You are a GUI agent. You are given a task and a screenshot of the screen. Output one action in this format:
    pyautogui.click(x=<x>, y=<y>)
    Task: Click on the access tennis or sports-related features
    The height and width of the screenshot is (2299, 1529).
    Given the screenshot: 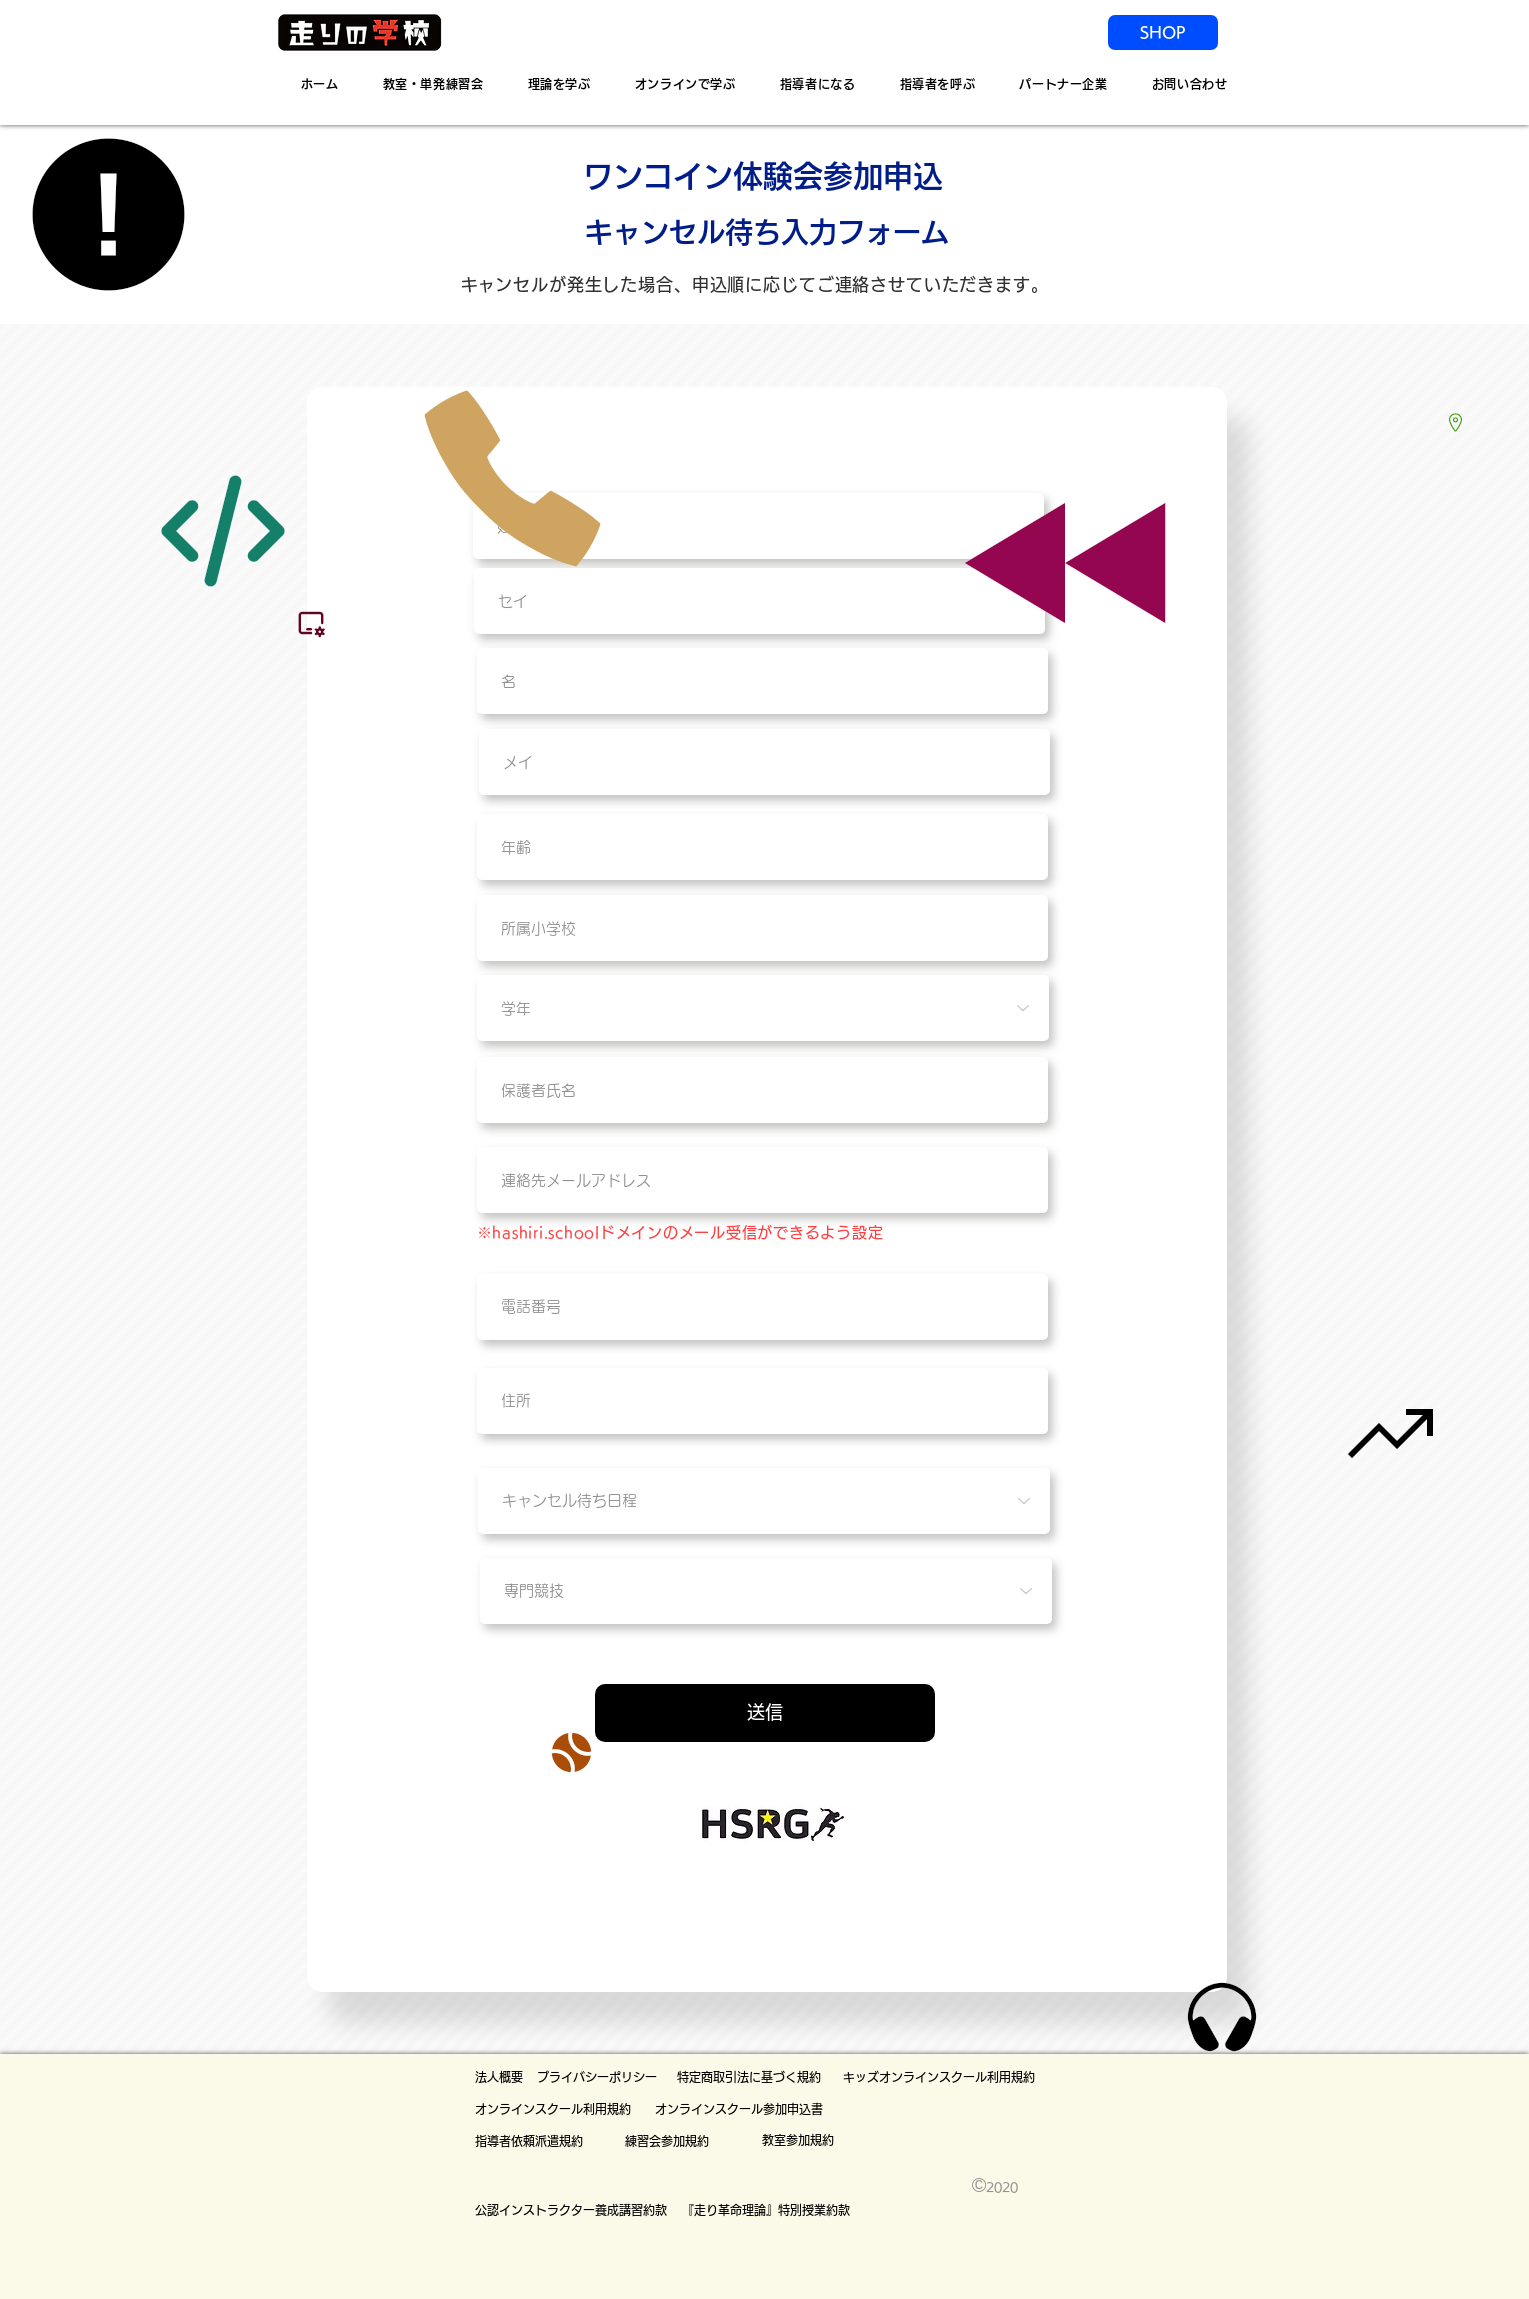 What is the action you would take?
    pyautogui.click(x=571, y=1752)
    